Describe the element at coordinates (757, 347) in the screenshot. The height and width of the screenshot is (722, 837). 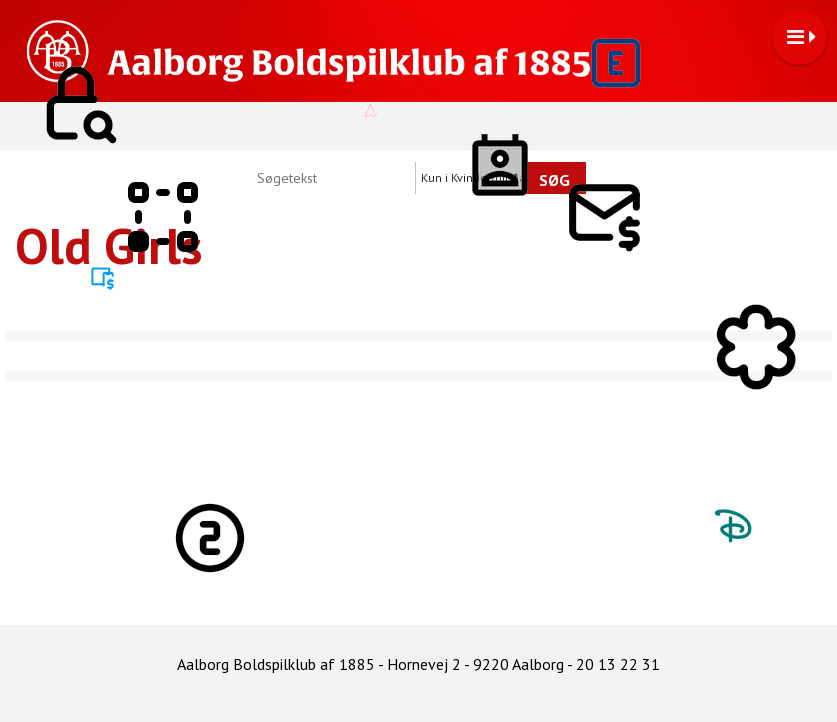
I see `indicates a michelin star rating or award` at that location.